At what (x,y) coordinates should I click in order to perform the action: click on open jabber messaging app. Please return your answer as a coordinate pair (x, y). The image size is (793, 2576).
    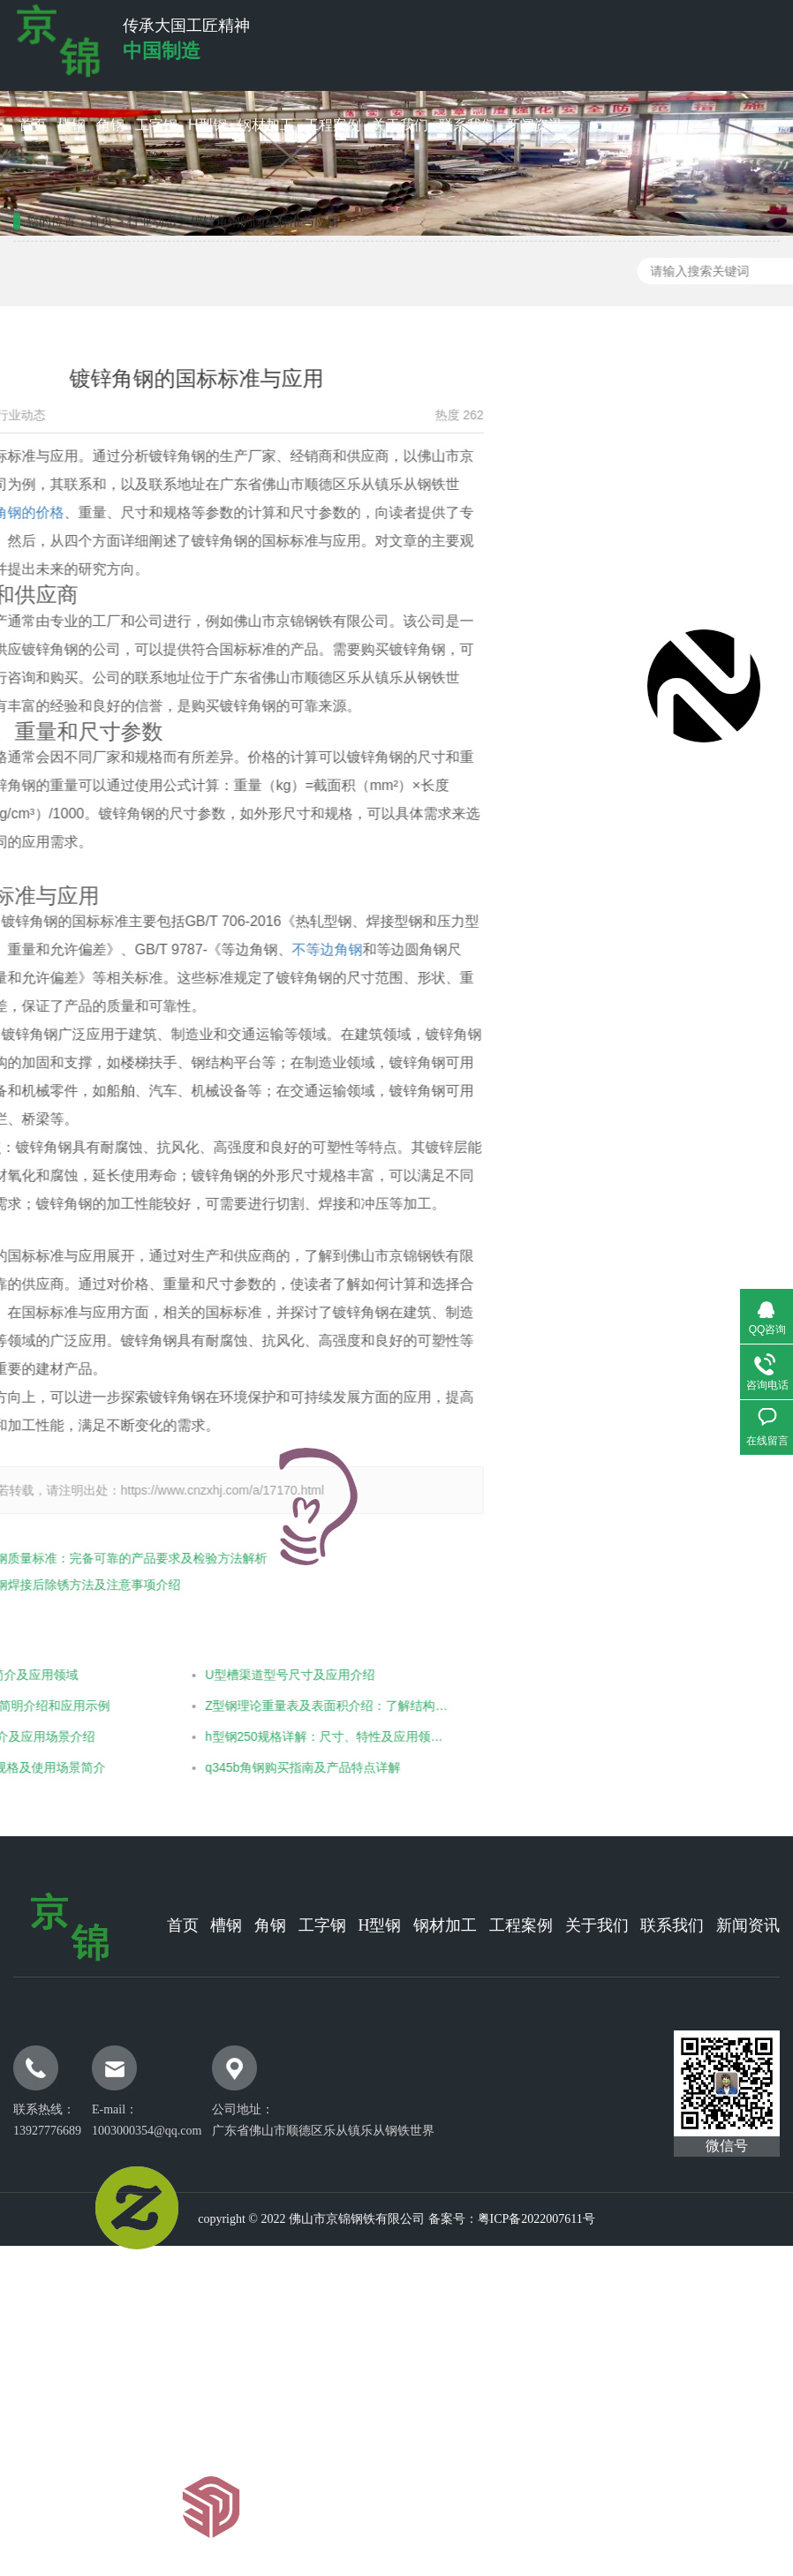
    Looking at the image, I should click on (318, 1506).